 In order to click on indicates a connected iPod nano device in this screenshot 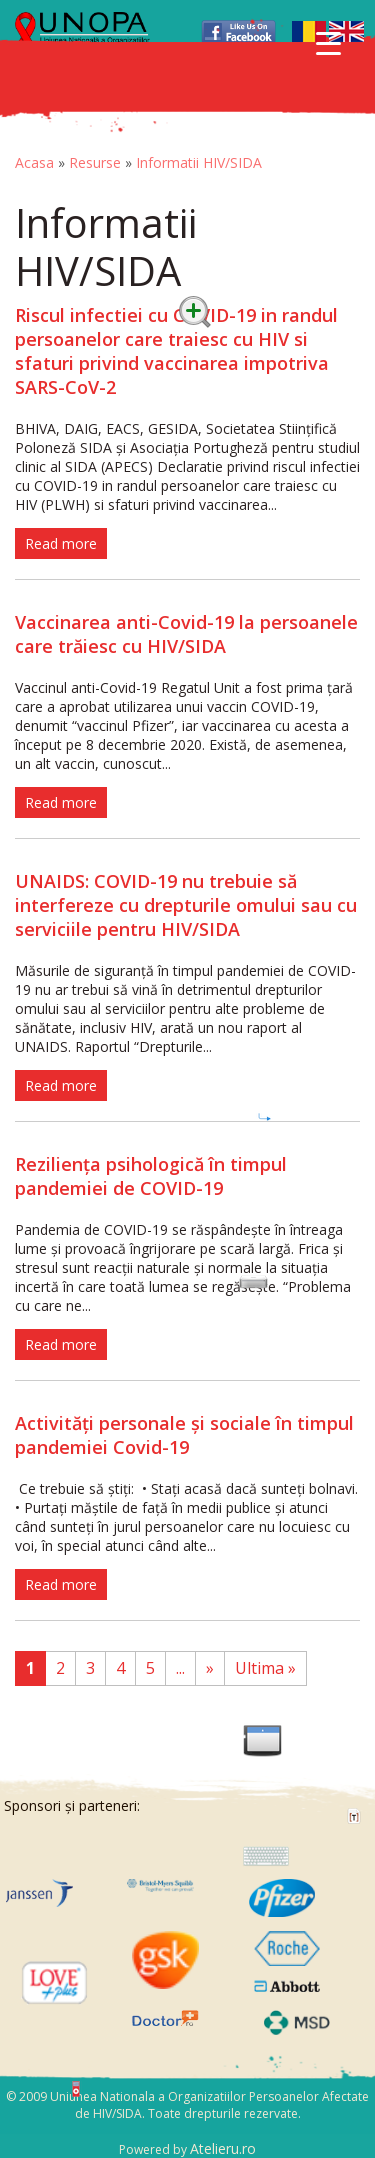, I will do `click(76, 2089)`.